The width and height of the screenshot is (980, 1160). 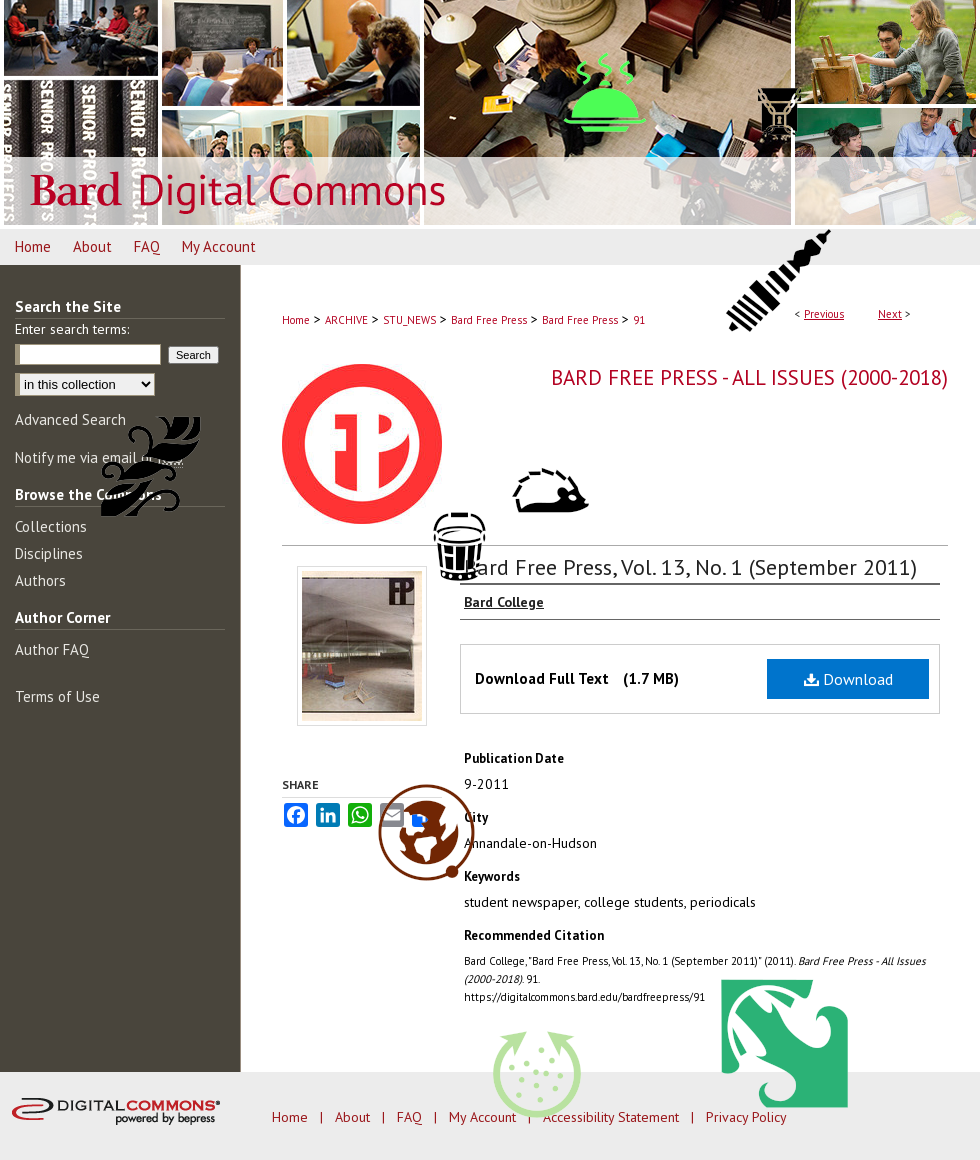 I want to click on view engine or vehicle diagnostics, so click(x=778, y=280).